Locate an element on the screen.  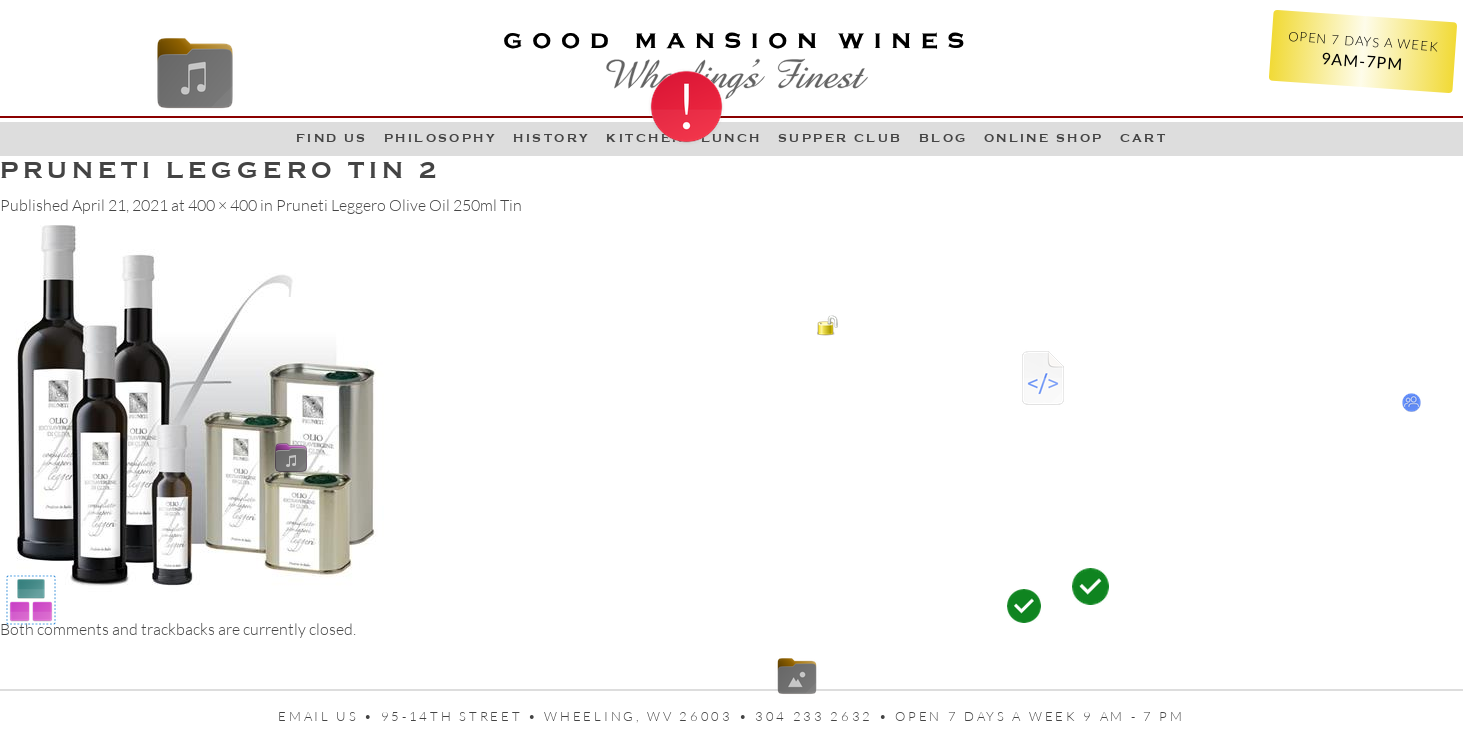
indicates changes are allowed or permissions are unlocked is located at coordinates (827, 325).